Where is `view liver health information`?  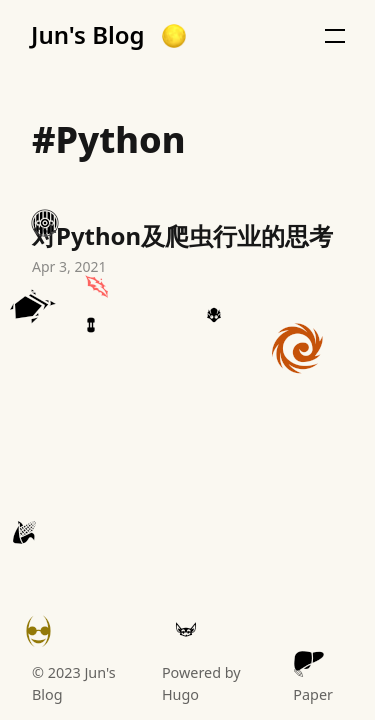 view liver health information is located at coordinates (309, 661).